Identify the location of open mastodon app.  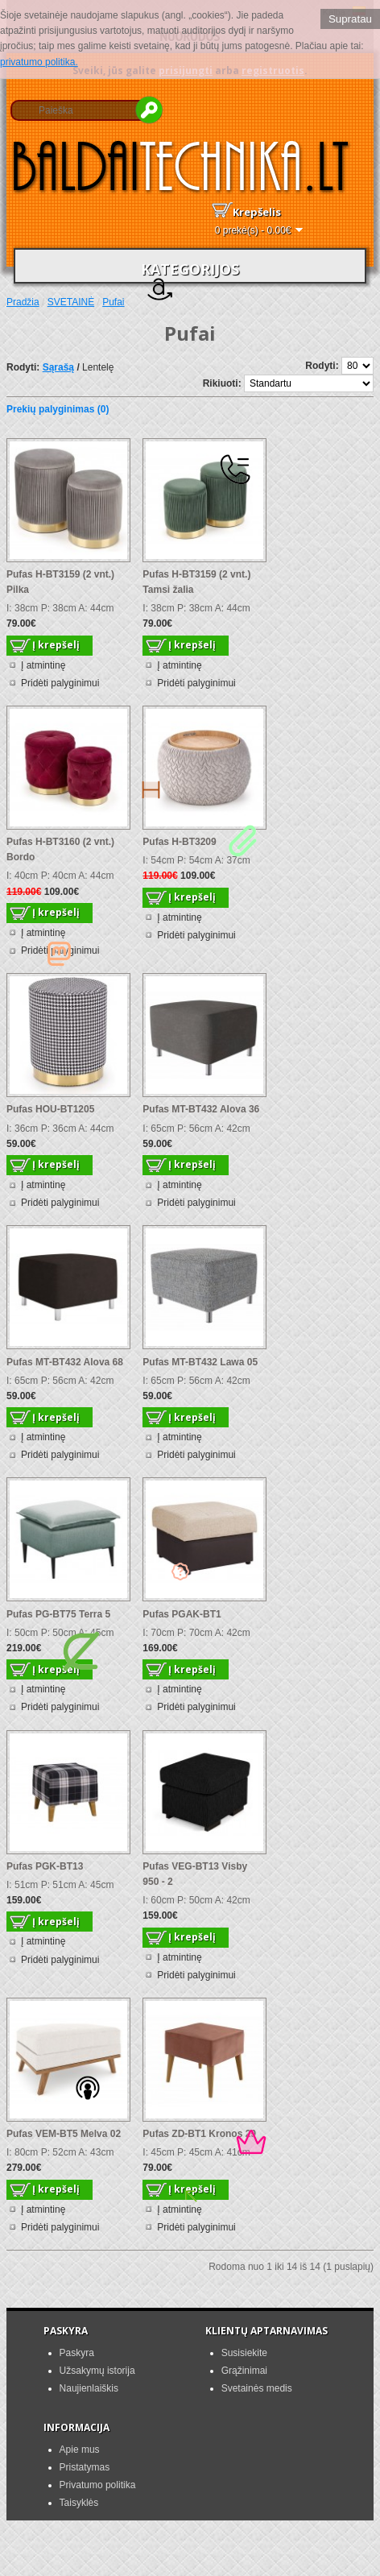
(59, 953).